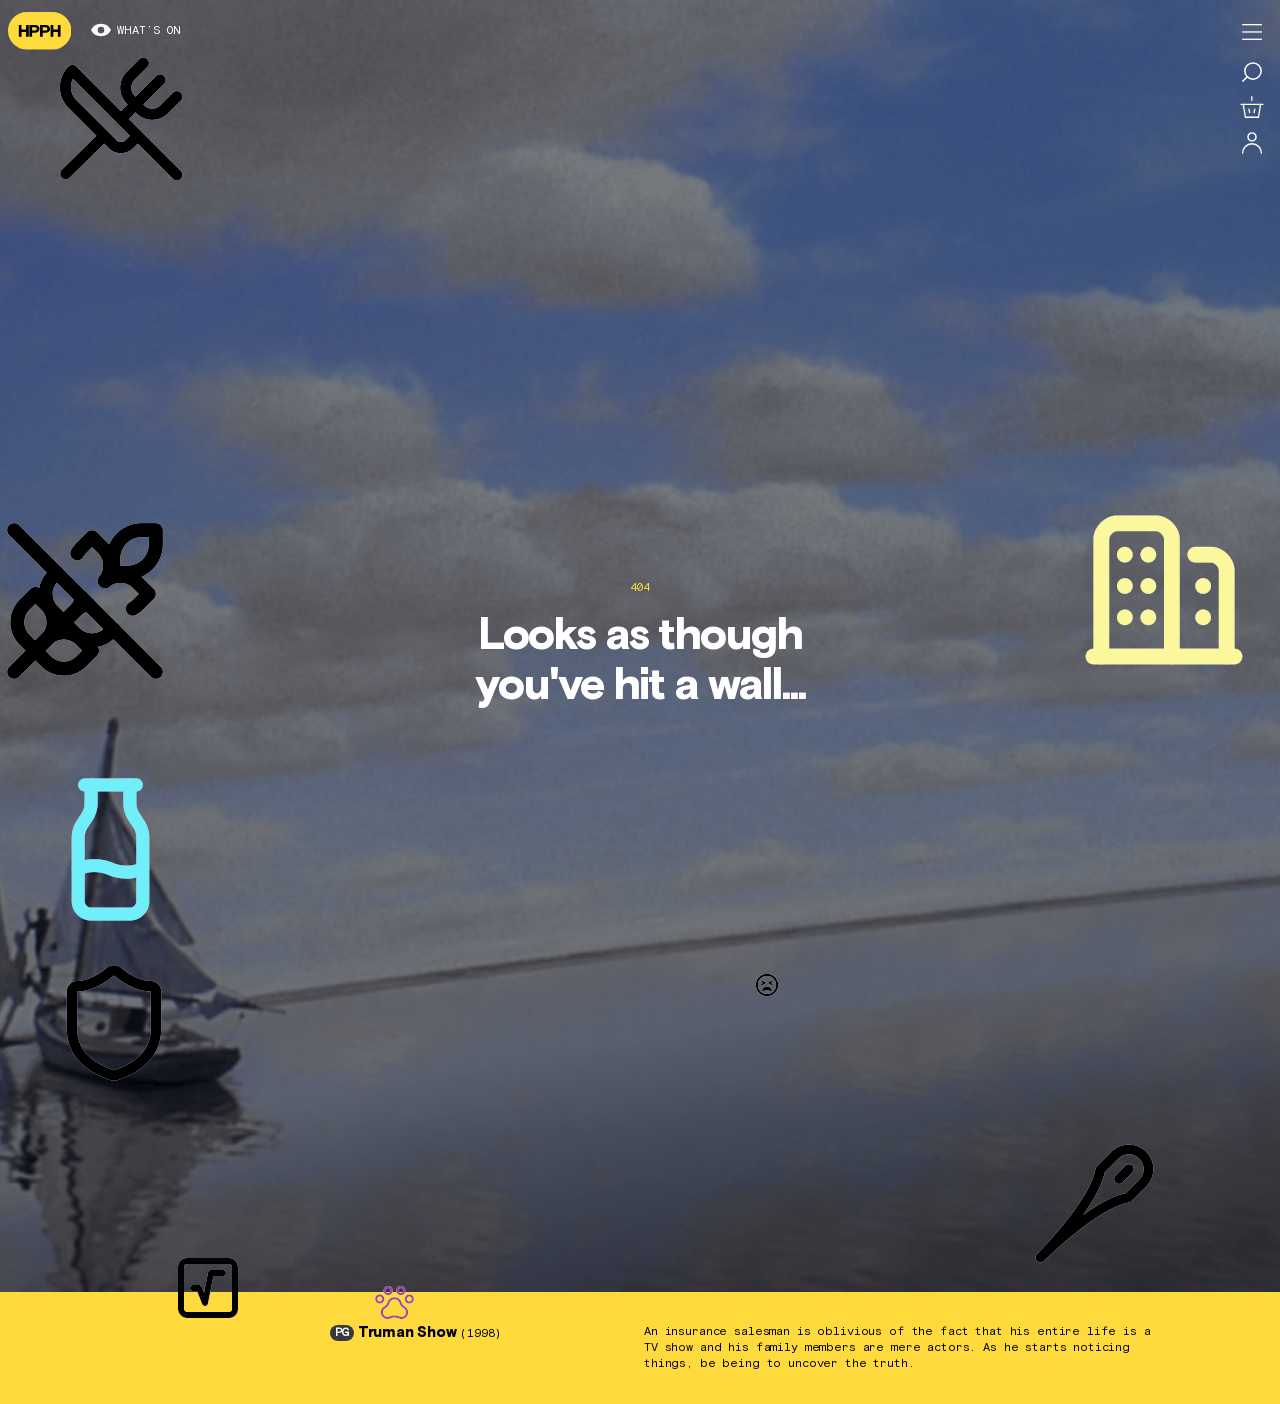  Describe the element at coordinates (767, 985) in the screenshot. I see `indicates user fatigue or exhaustion status` at that location.